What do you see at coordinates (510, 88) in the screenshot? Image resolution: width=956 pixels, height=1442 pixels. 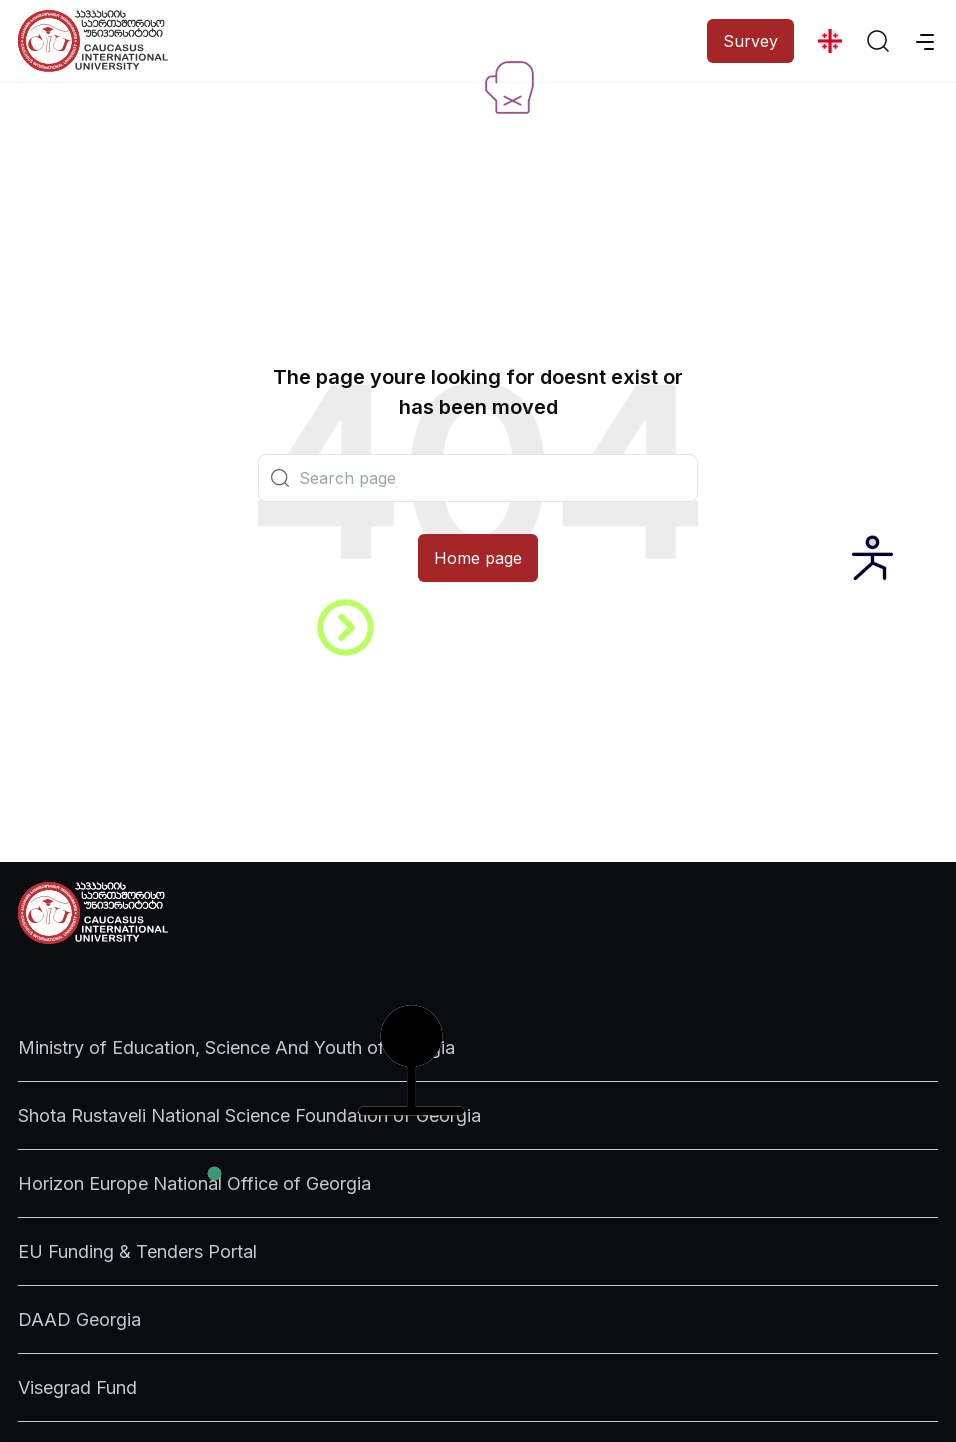 I see `access boxing or combat sports content` at bounding box center [510, 88].